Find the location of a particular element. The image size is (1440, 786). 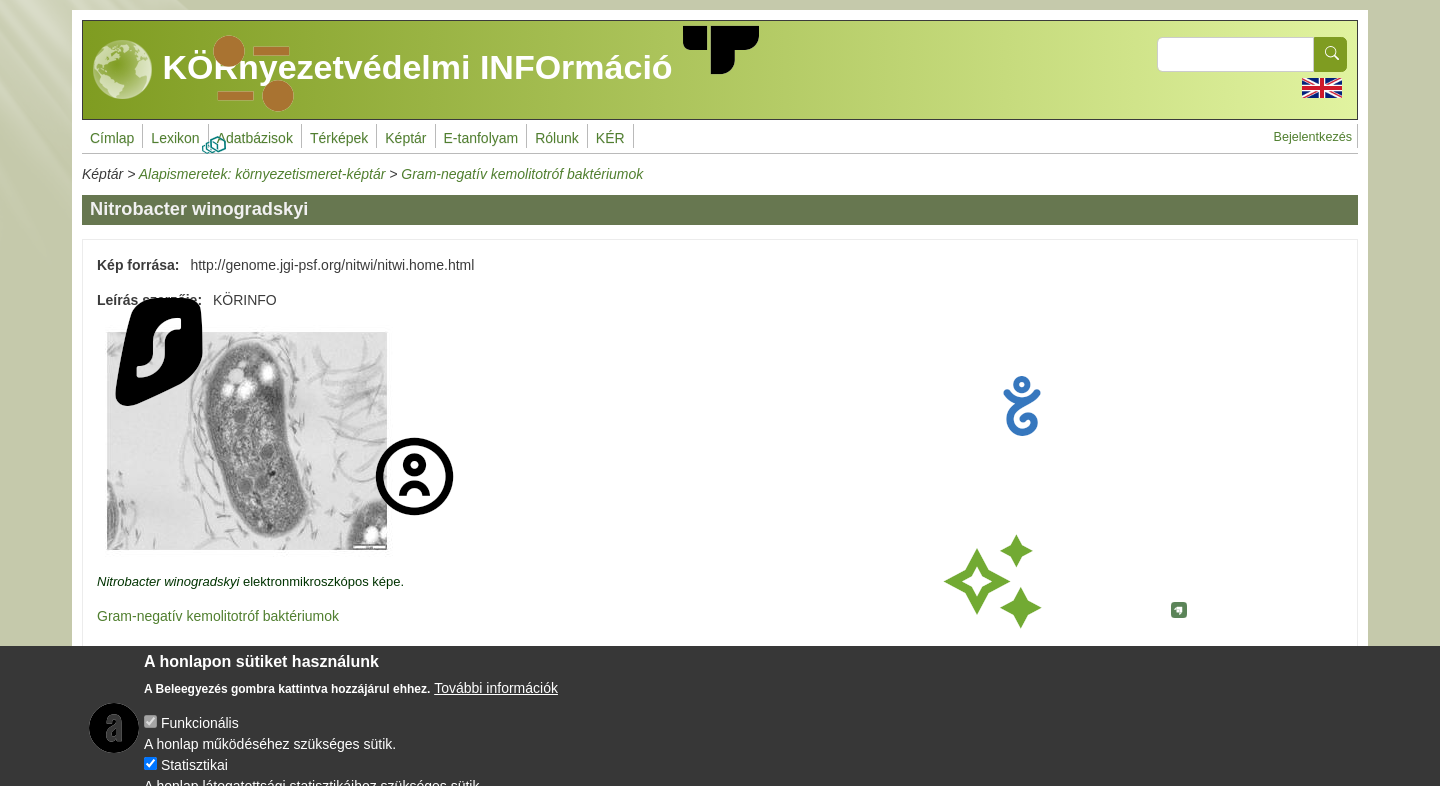

visit top.gg website is located at coordinates (721, 50).